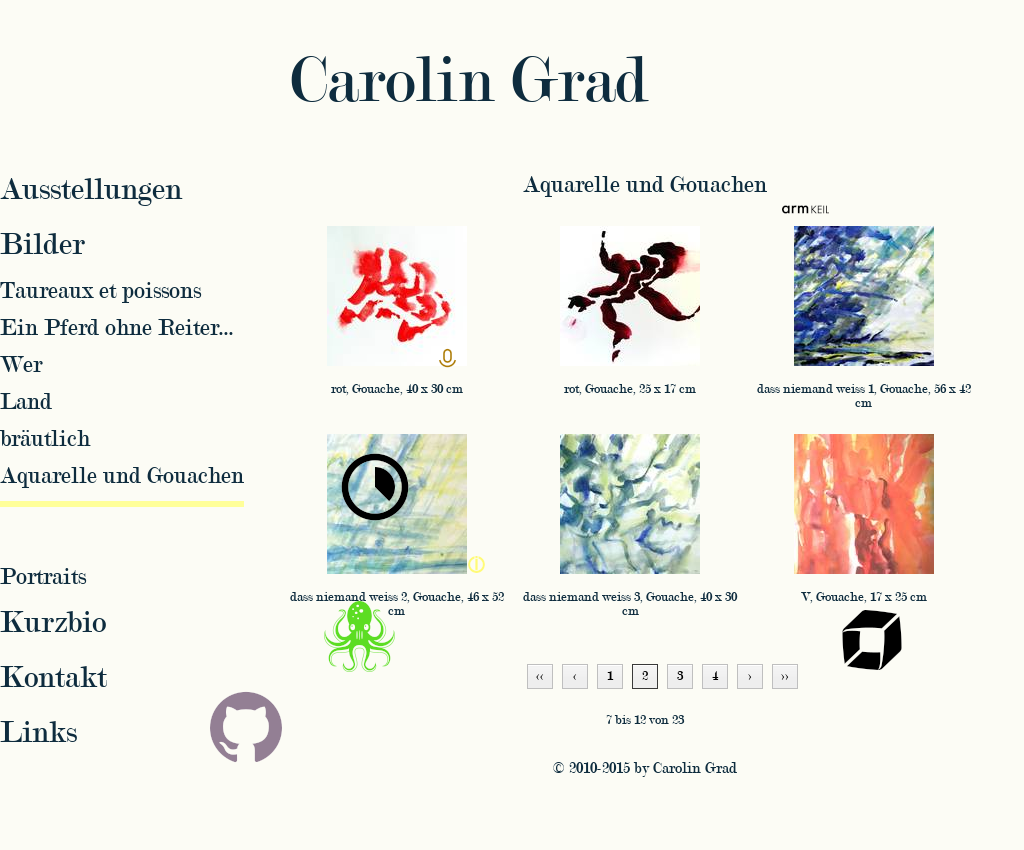  What do you see at coordinates (872, 640) in the screenshot?
I see `dynatrace application or service integration` at bounding box center [872, 640].